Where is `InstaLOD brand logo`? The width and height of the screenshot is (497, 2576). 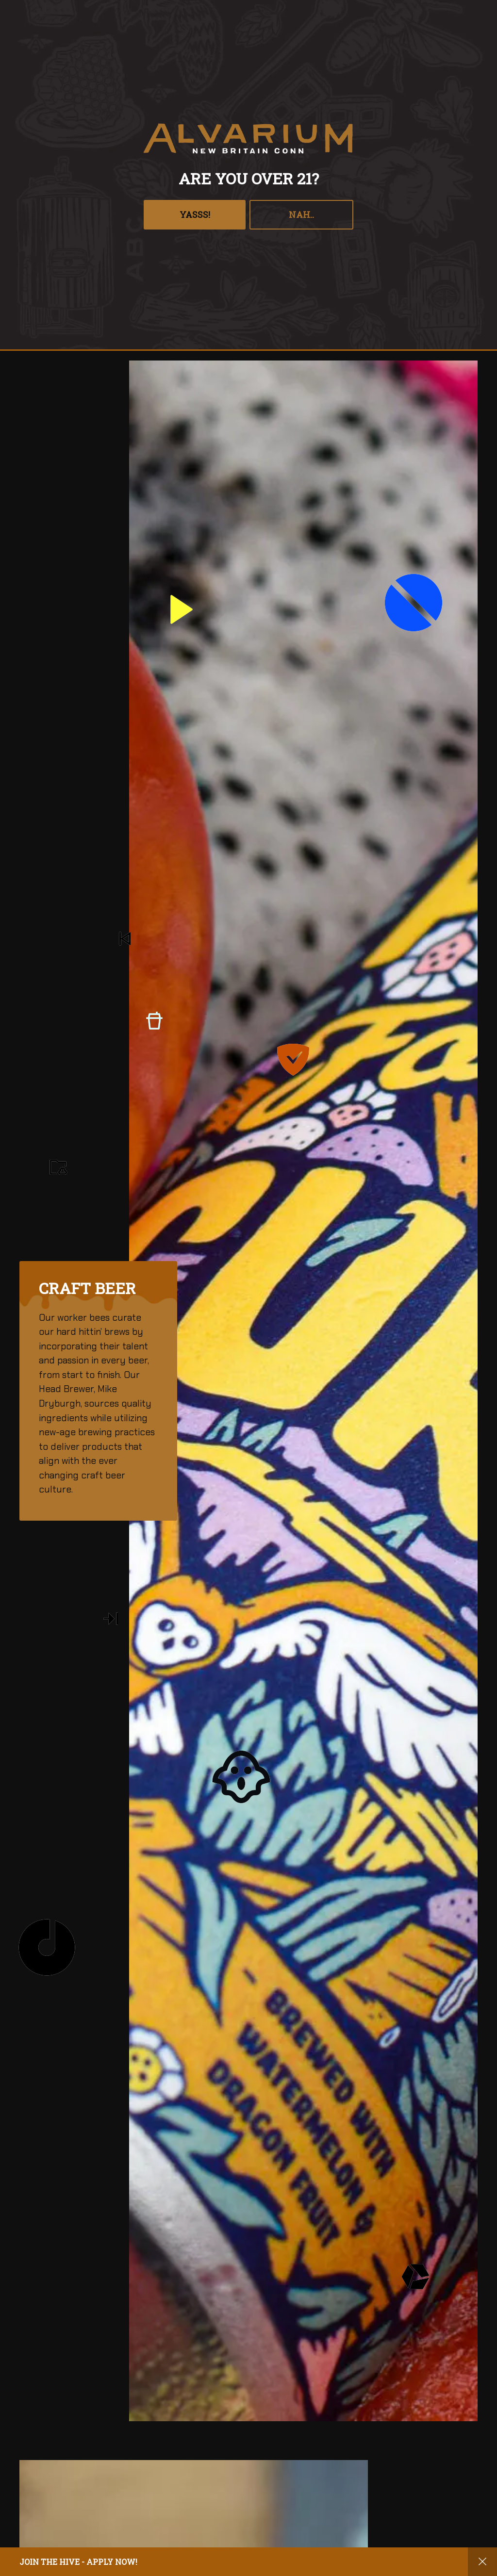 InstaLOD brand logo is located at coordinates (415, 2277).